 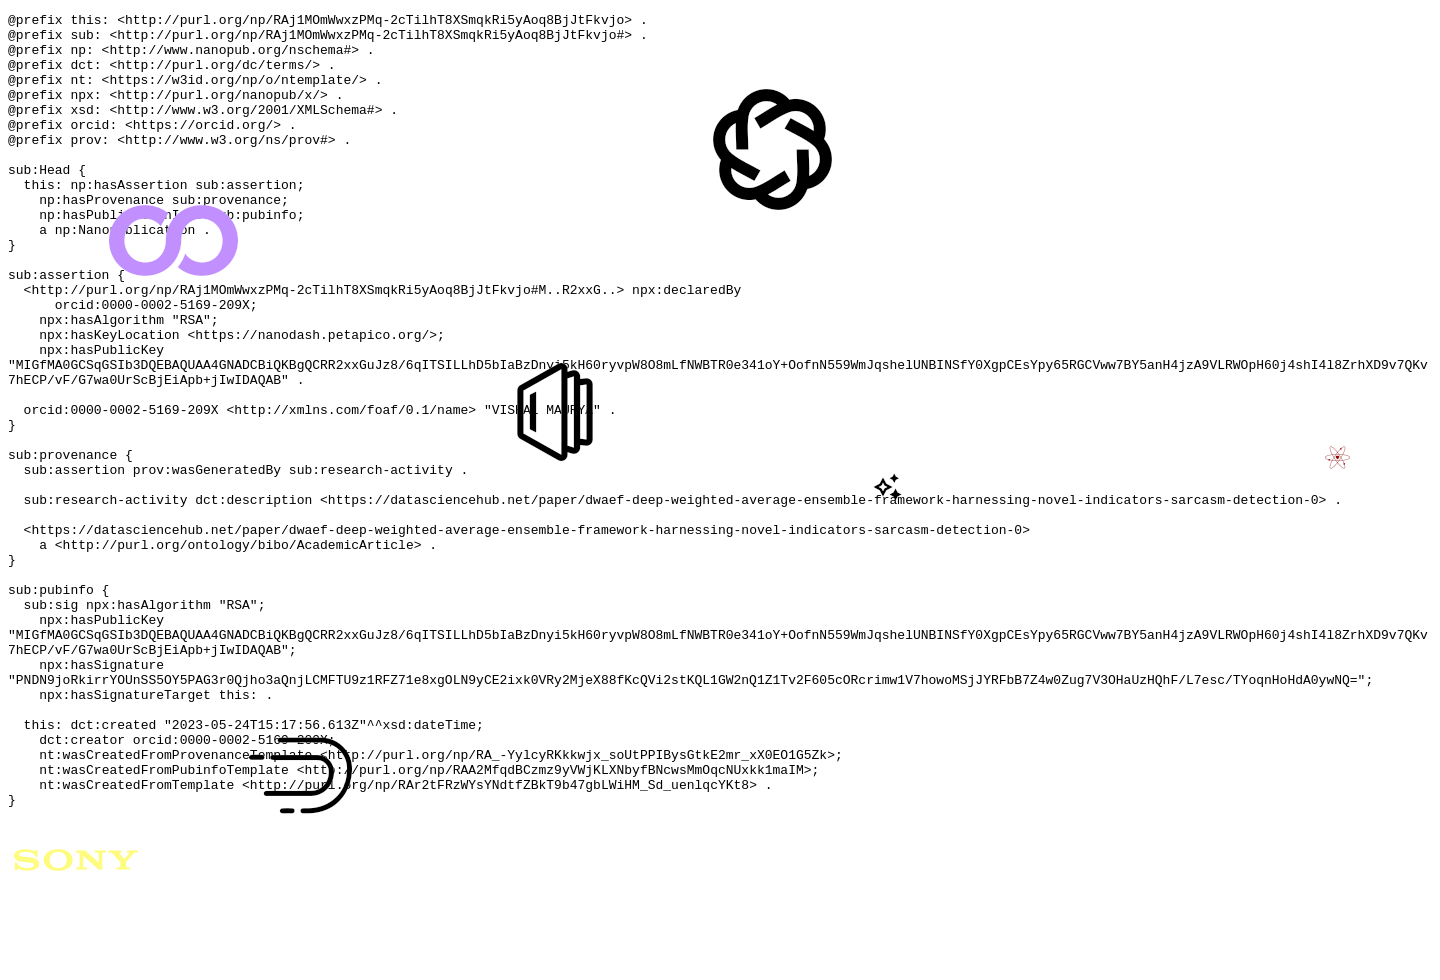 What do you see at coordinates (772, 149) in the screenshot?
I see `OpenAI logo` at bounding box center [772, 149].